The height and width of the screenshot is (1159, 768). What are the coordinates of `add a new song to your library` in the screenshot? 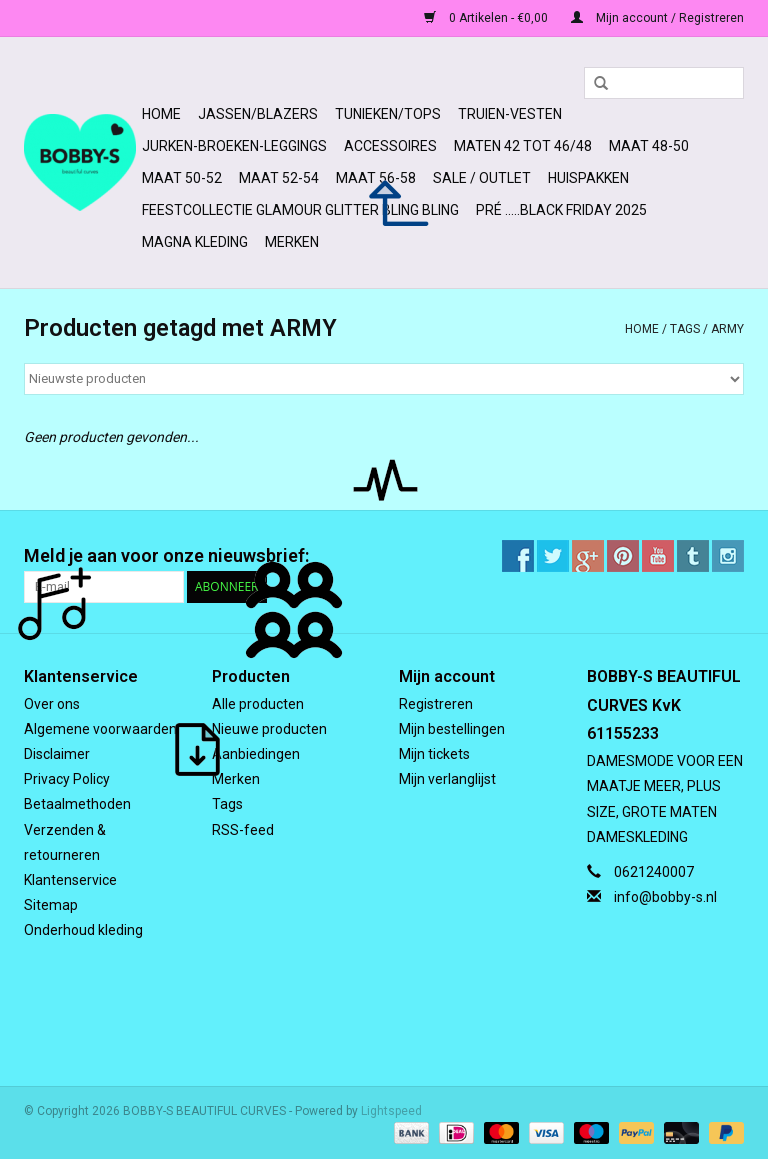 It's located at (56, 605).